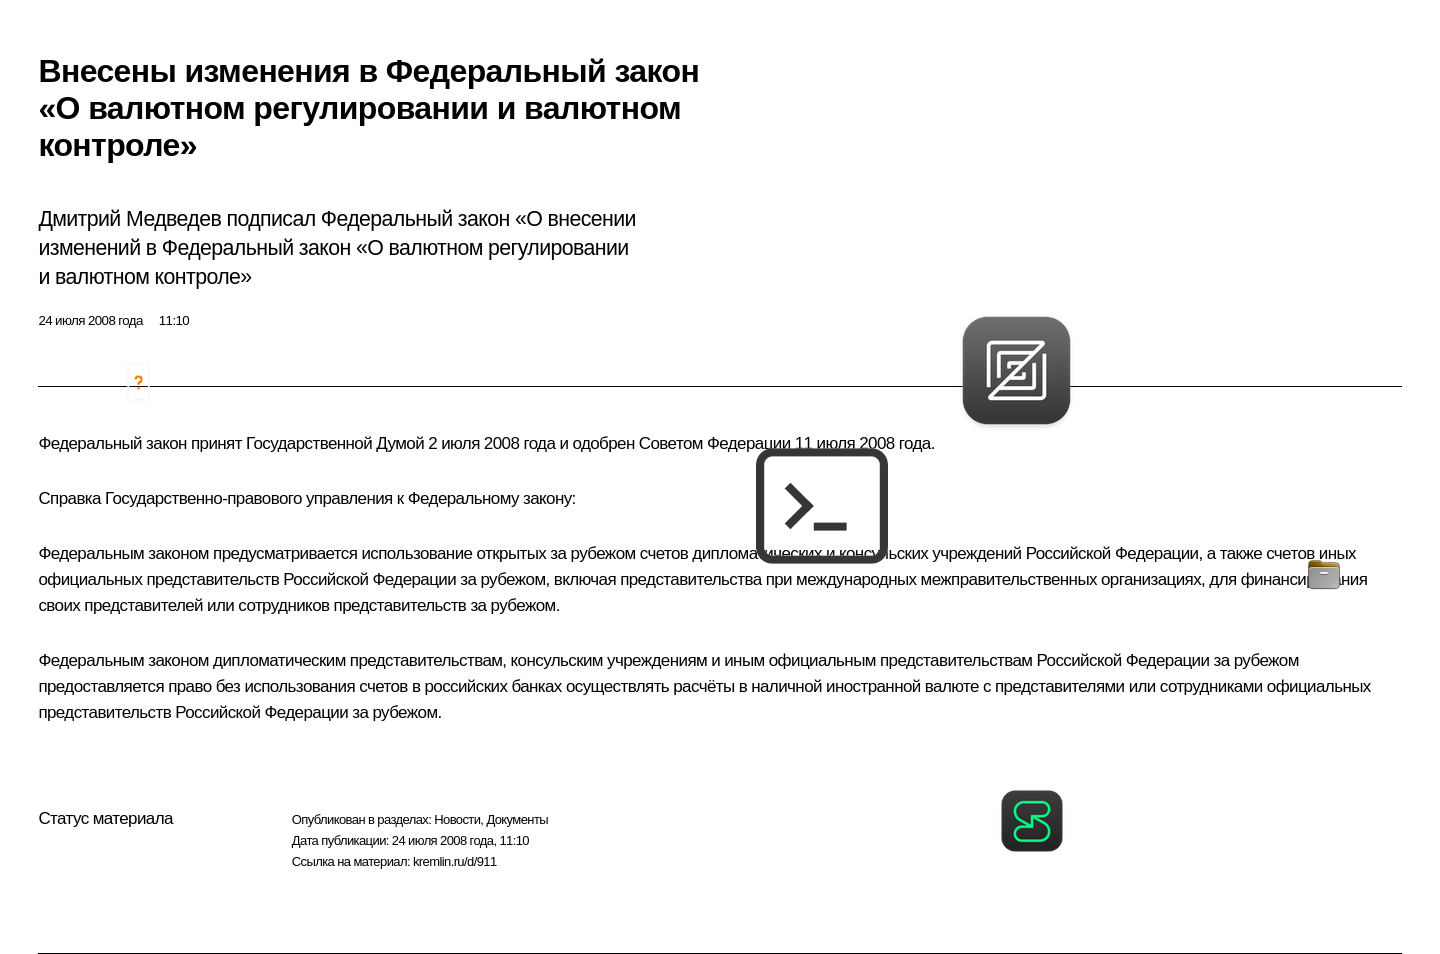  What do you see at coordinates (822, 506) in the screenshot?
I see `open terminal or command line interface` at bounding box center [822, 506].